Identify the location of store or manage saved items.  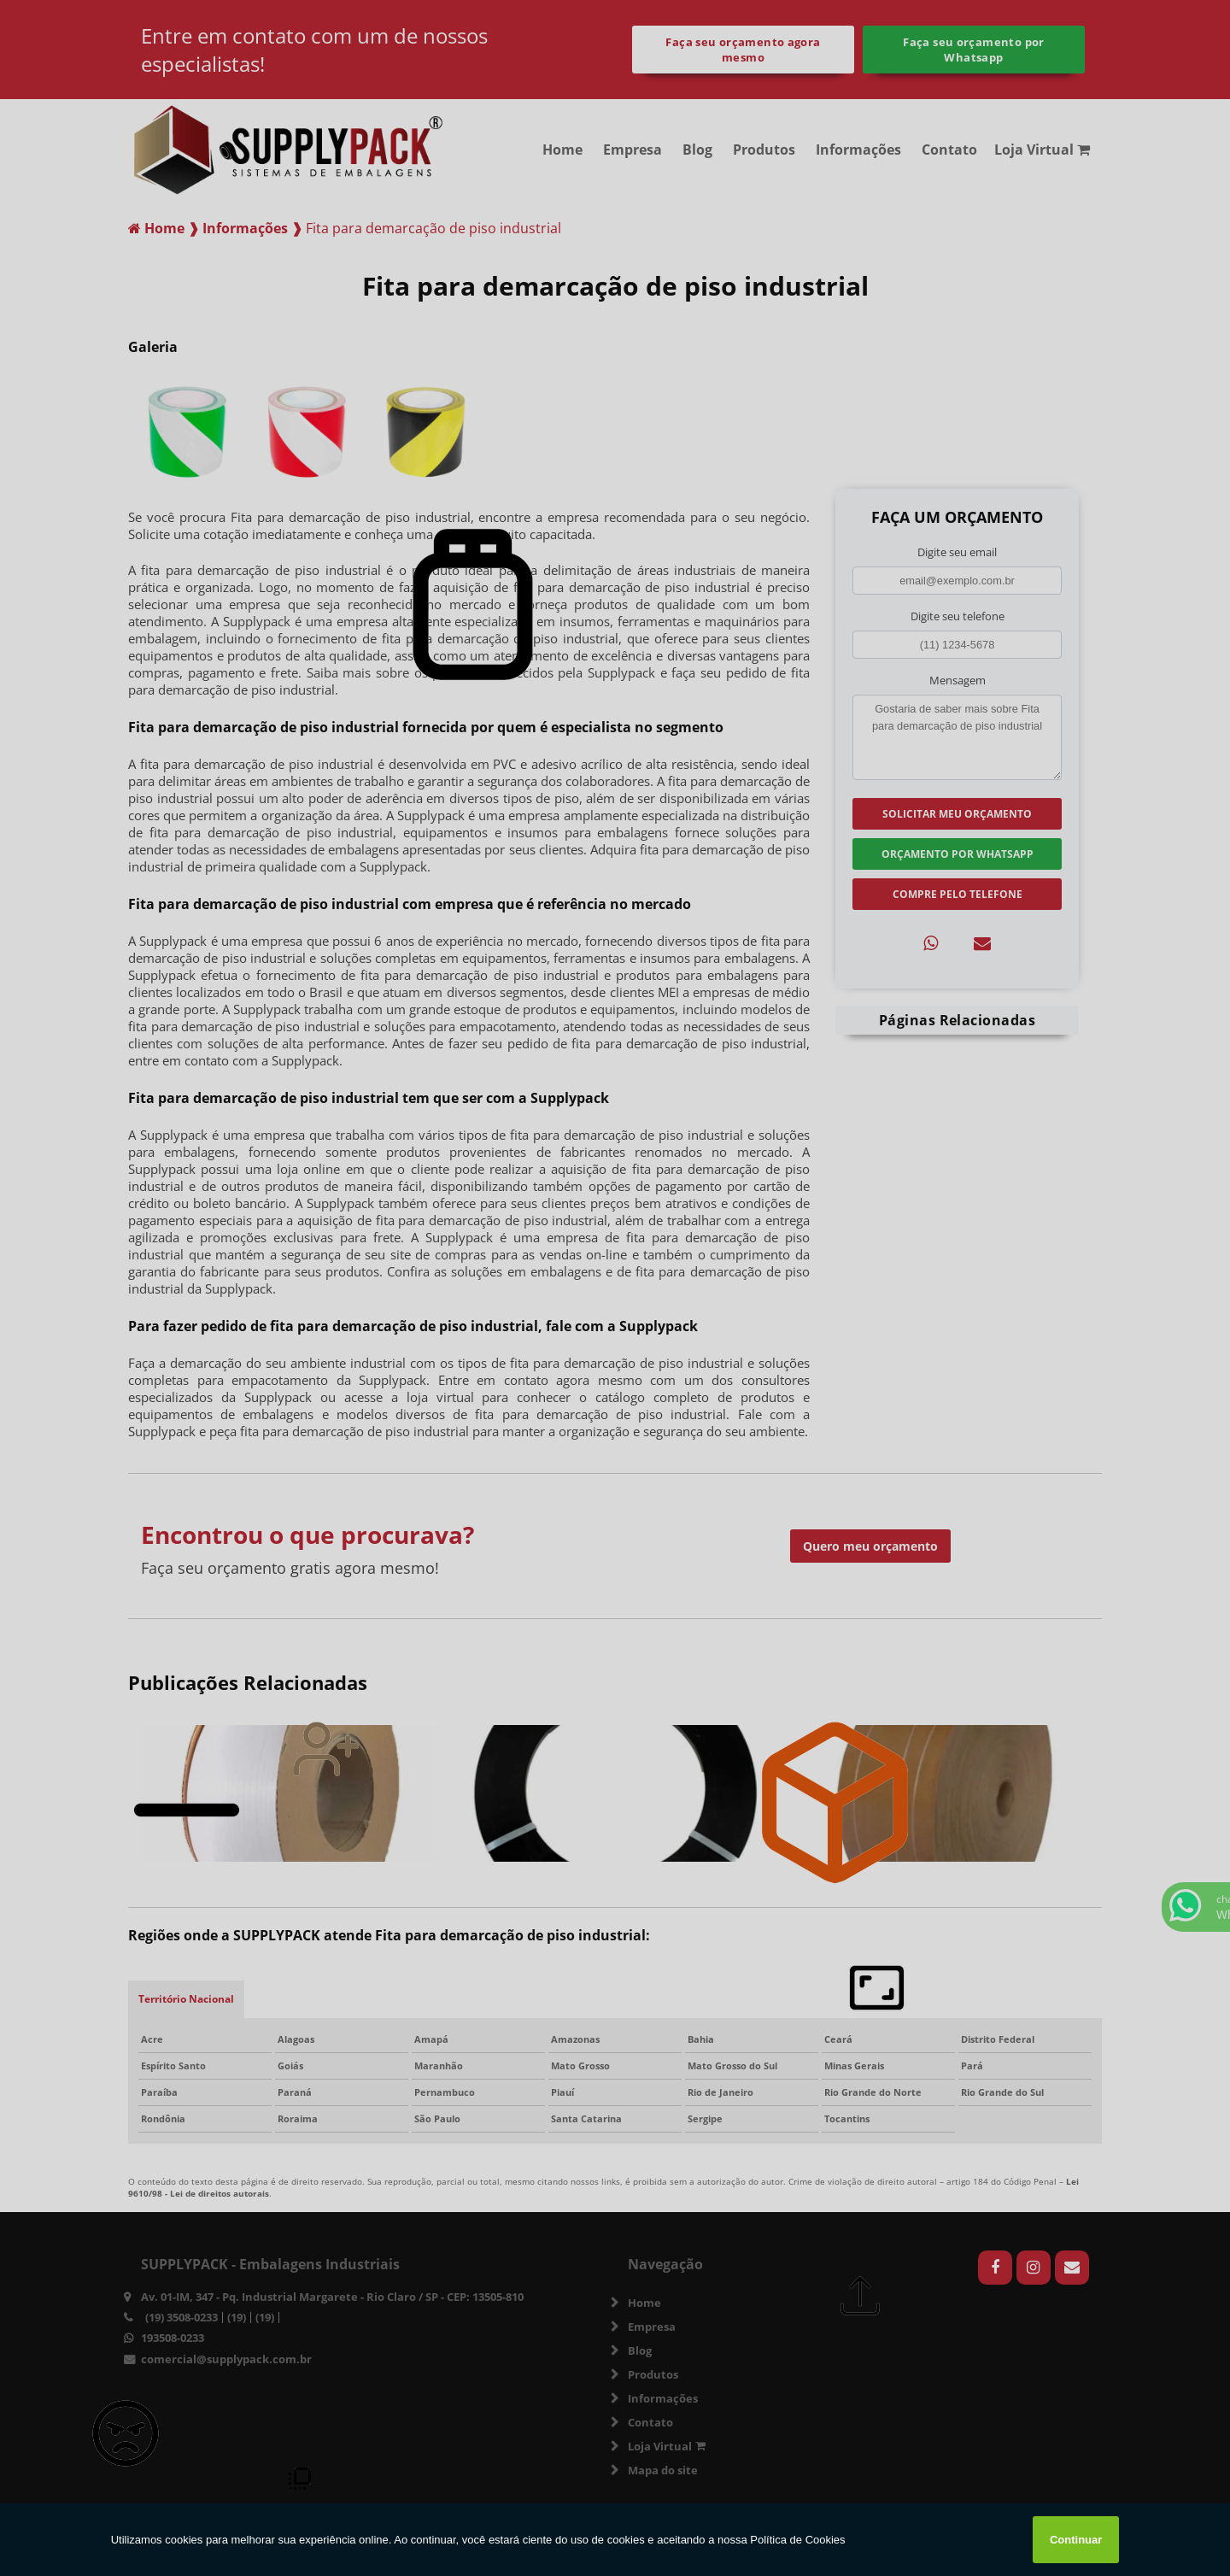
(472, 604).